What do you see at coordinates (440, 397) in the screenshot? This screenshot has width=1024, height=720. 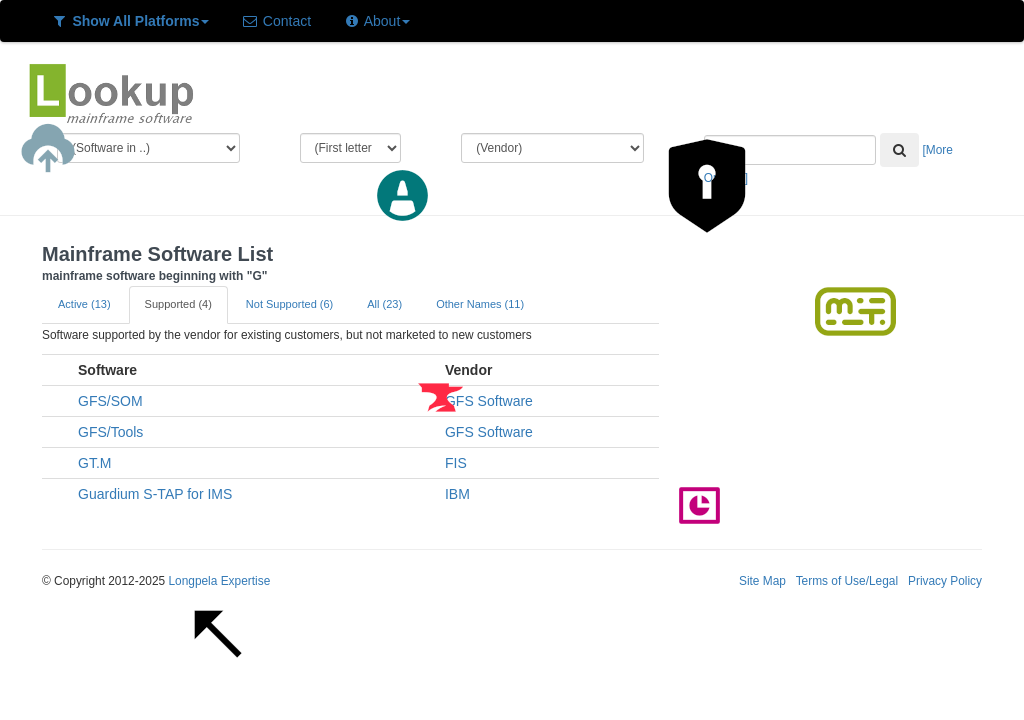 I see `visit curseforge for game mods and addons` at bounding box center [440, 397].